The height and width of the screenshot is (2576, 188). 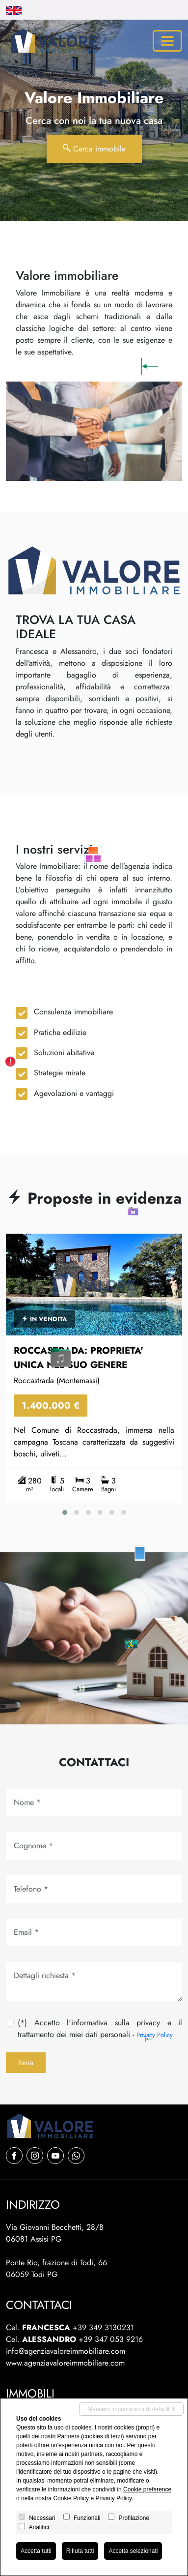 I want to click on report a system crash or error, so click(x=10, y=1062).